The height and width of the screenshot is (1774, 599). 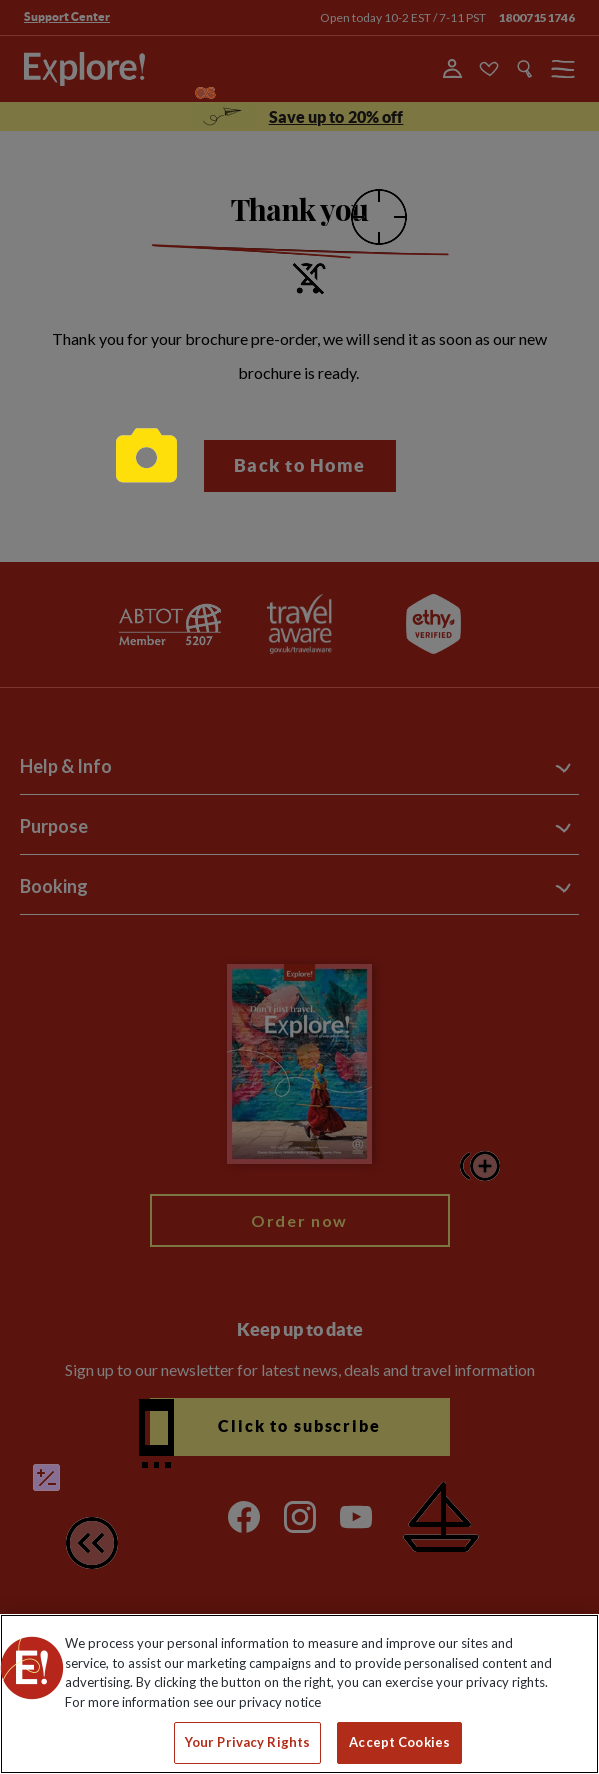 What do you see at coordinates (205, 92) in the screenshot?
I see `connect to Last.fm account` at bounding box center [205, 92].